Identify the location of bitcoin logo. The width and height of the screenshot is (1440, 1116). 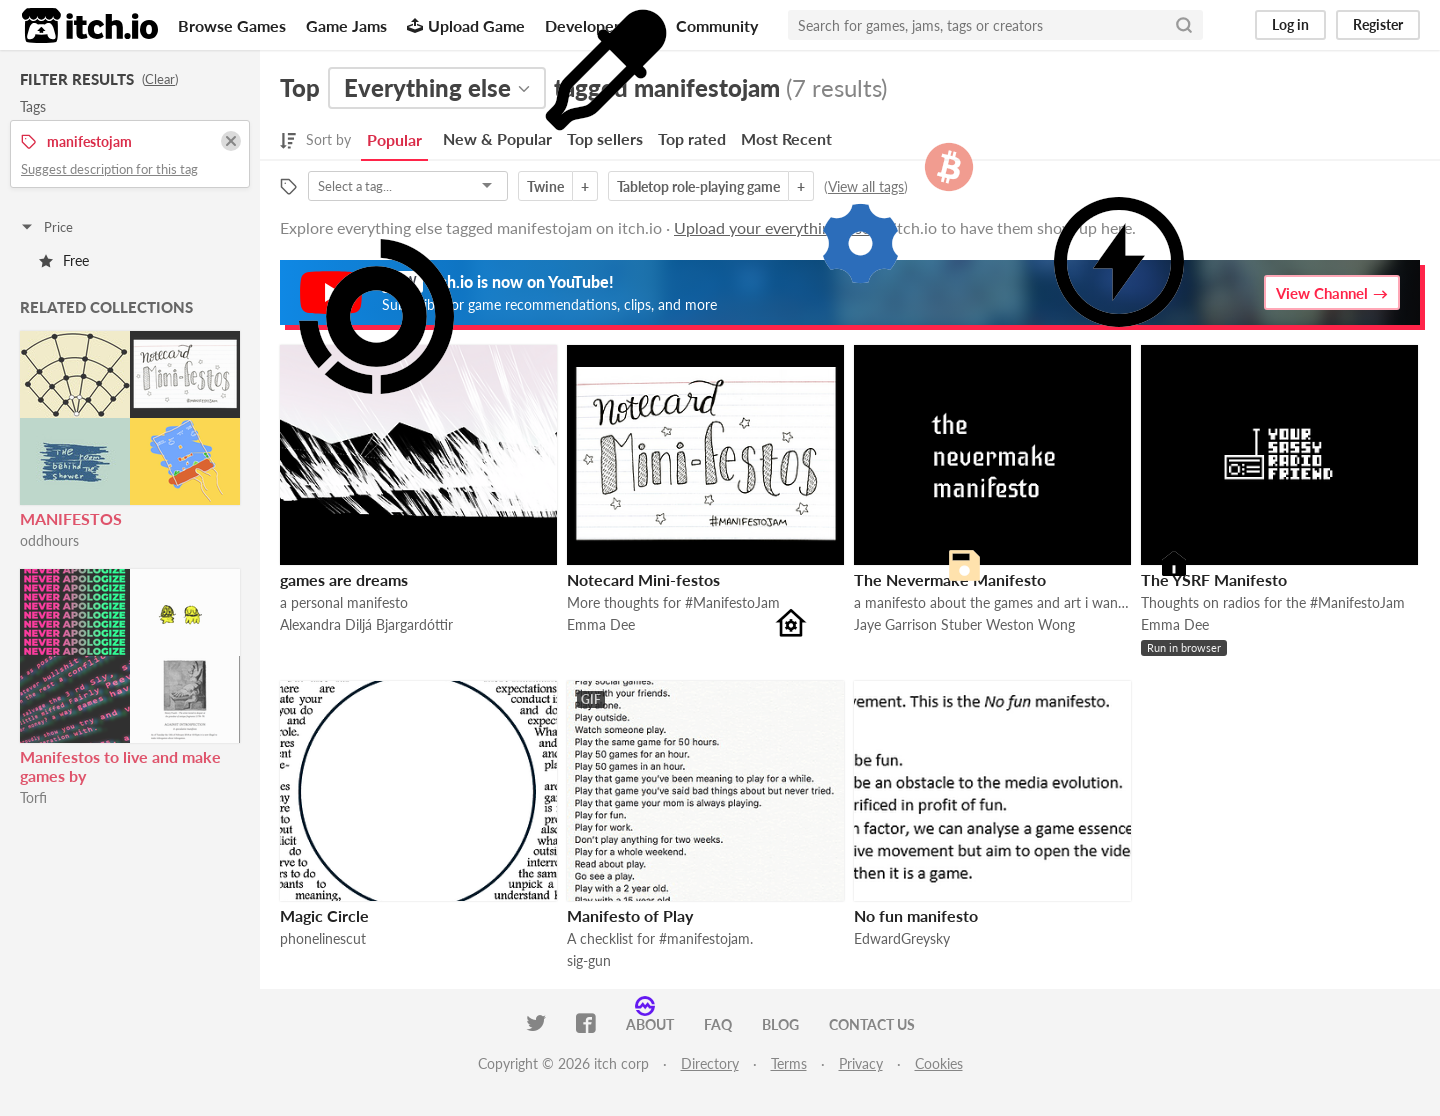
(949, 167).